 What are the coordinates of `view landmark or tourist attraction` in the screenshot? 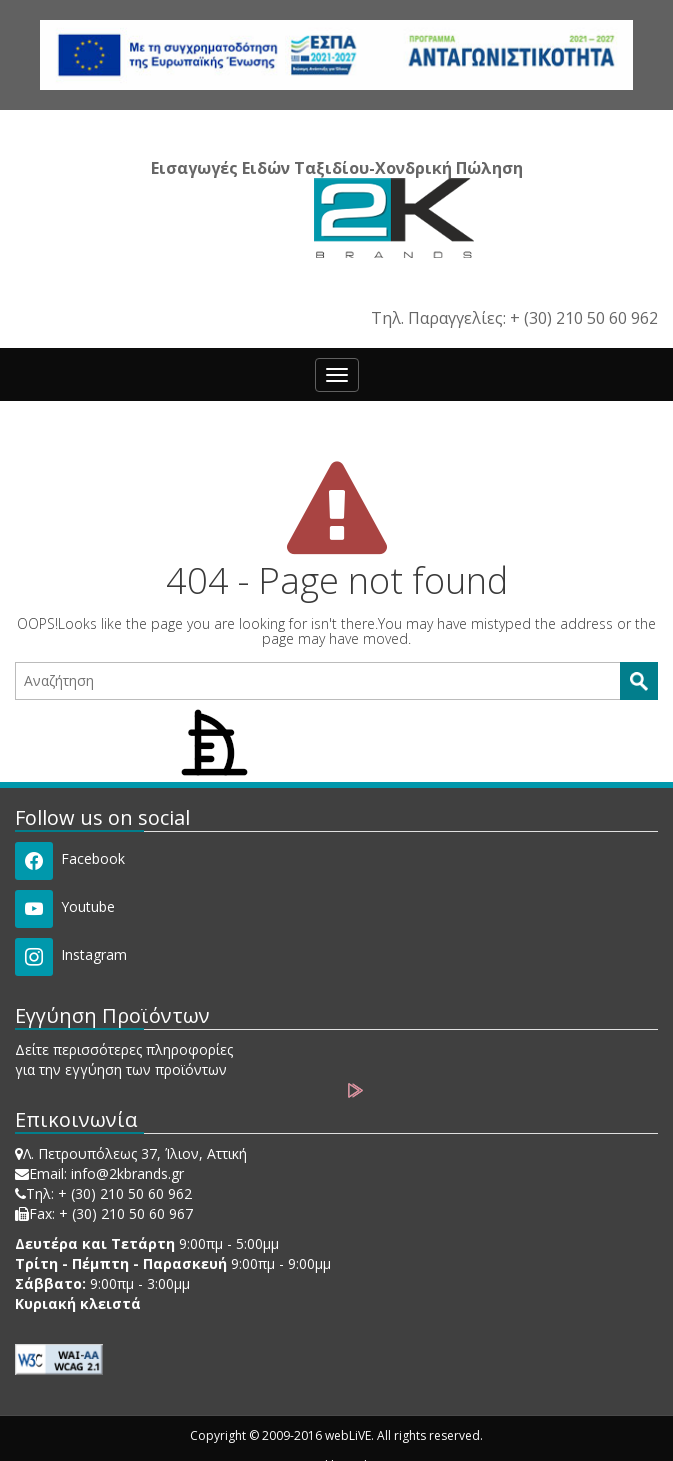 It's located at (214, 742).